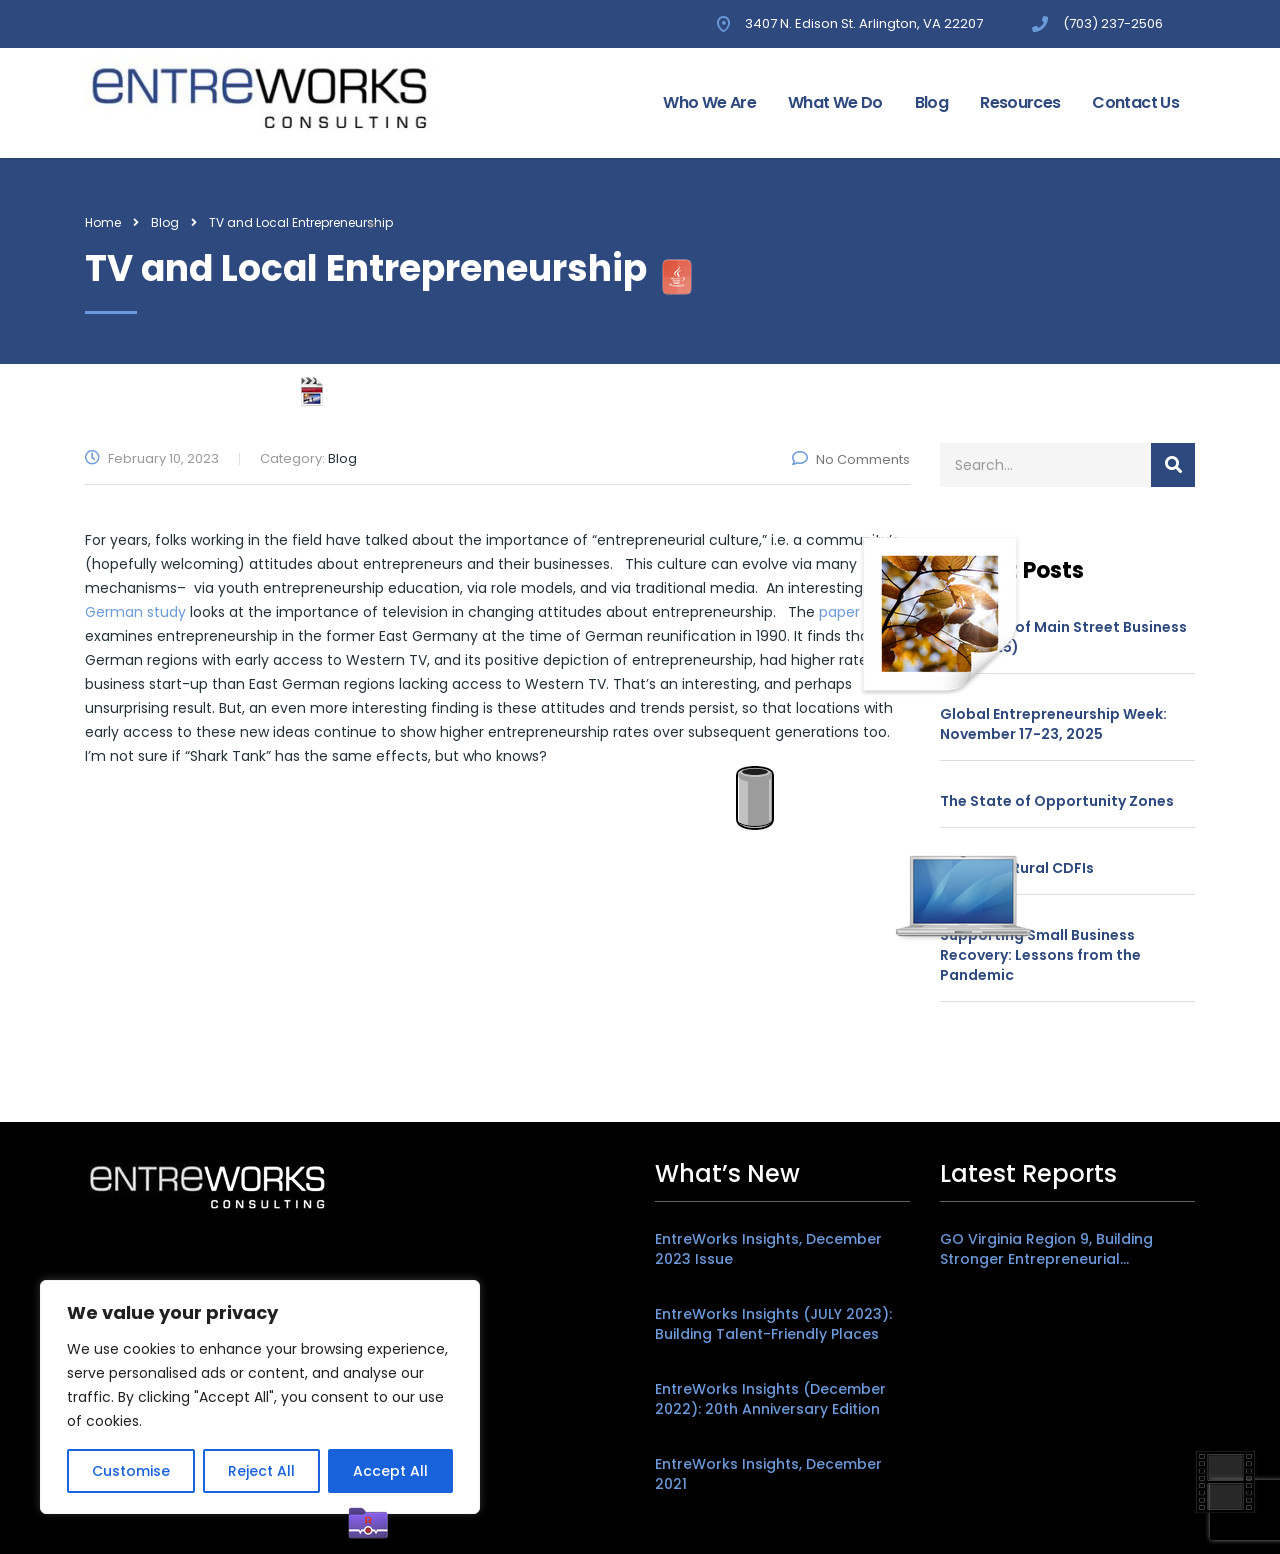  Describe the element at coordinates (963, 891) in the screenshot. I see `represents a powerbook g4 laptop device` at that location.